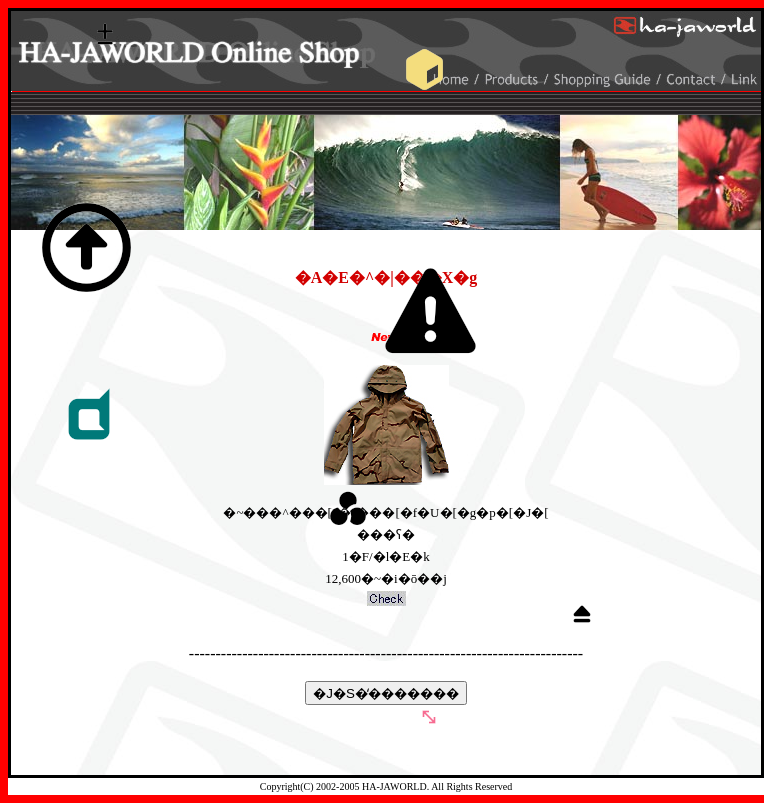  What do you see at coordinates (89, 414) in the screenshot?
I see `dashcube brand logo` at bounding box center [89, 414].